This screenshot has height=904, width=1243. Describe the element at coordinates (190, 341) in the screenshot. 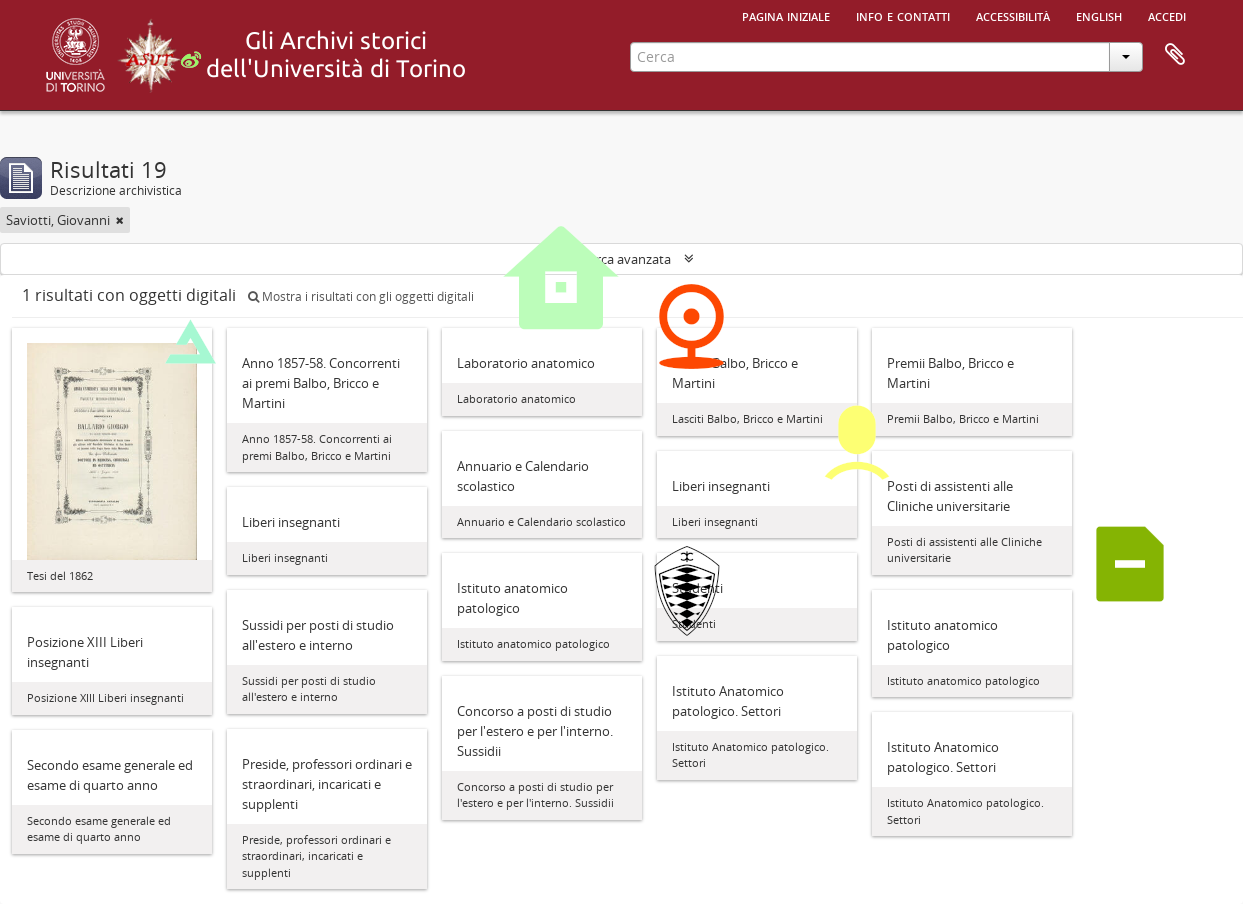

I see `AtlasOS logo` at that location.